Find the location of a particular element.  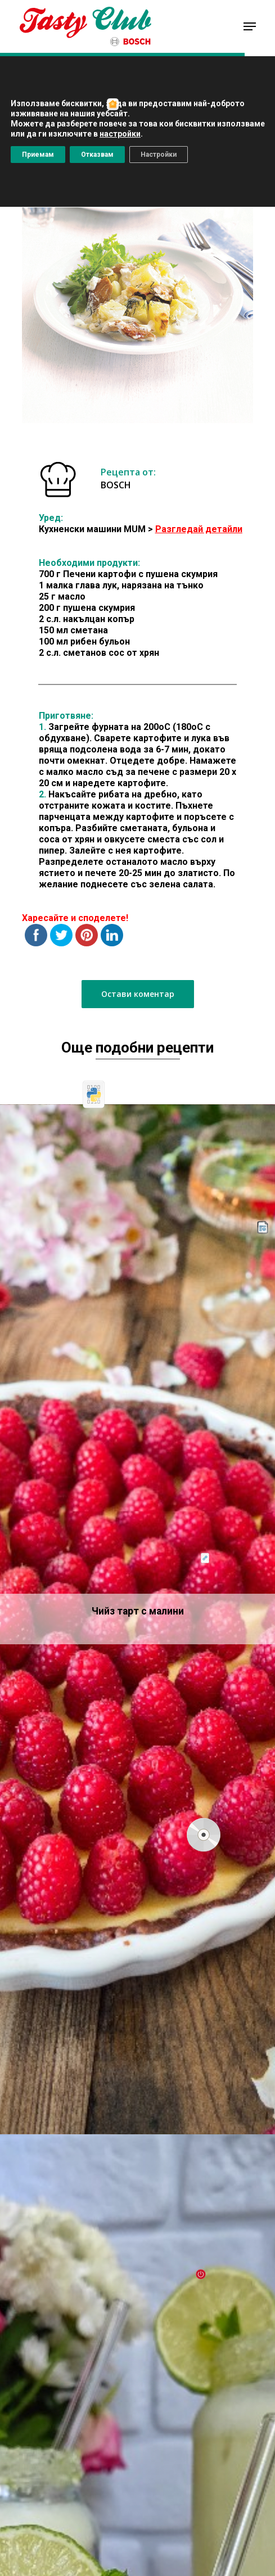

open the home app is located at coordinates (112, 104).